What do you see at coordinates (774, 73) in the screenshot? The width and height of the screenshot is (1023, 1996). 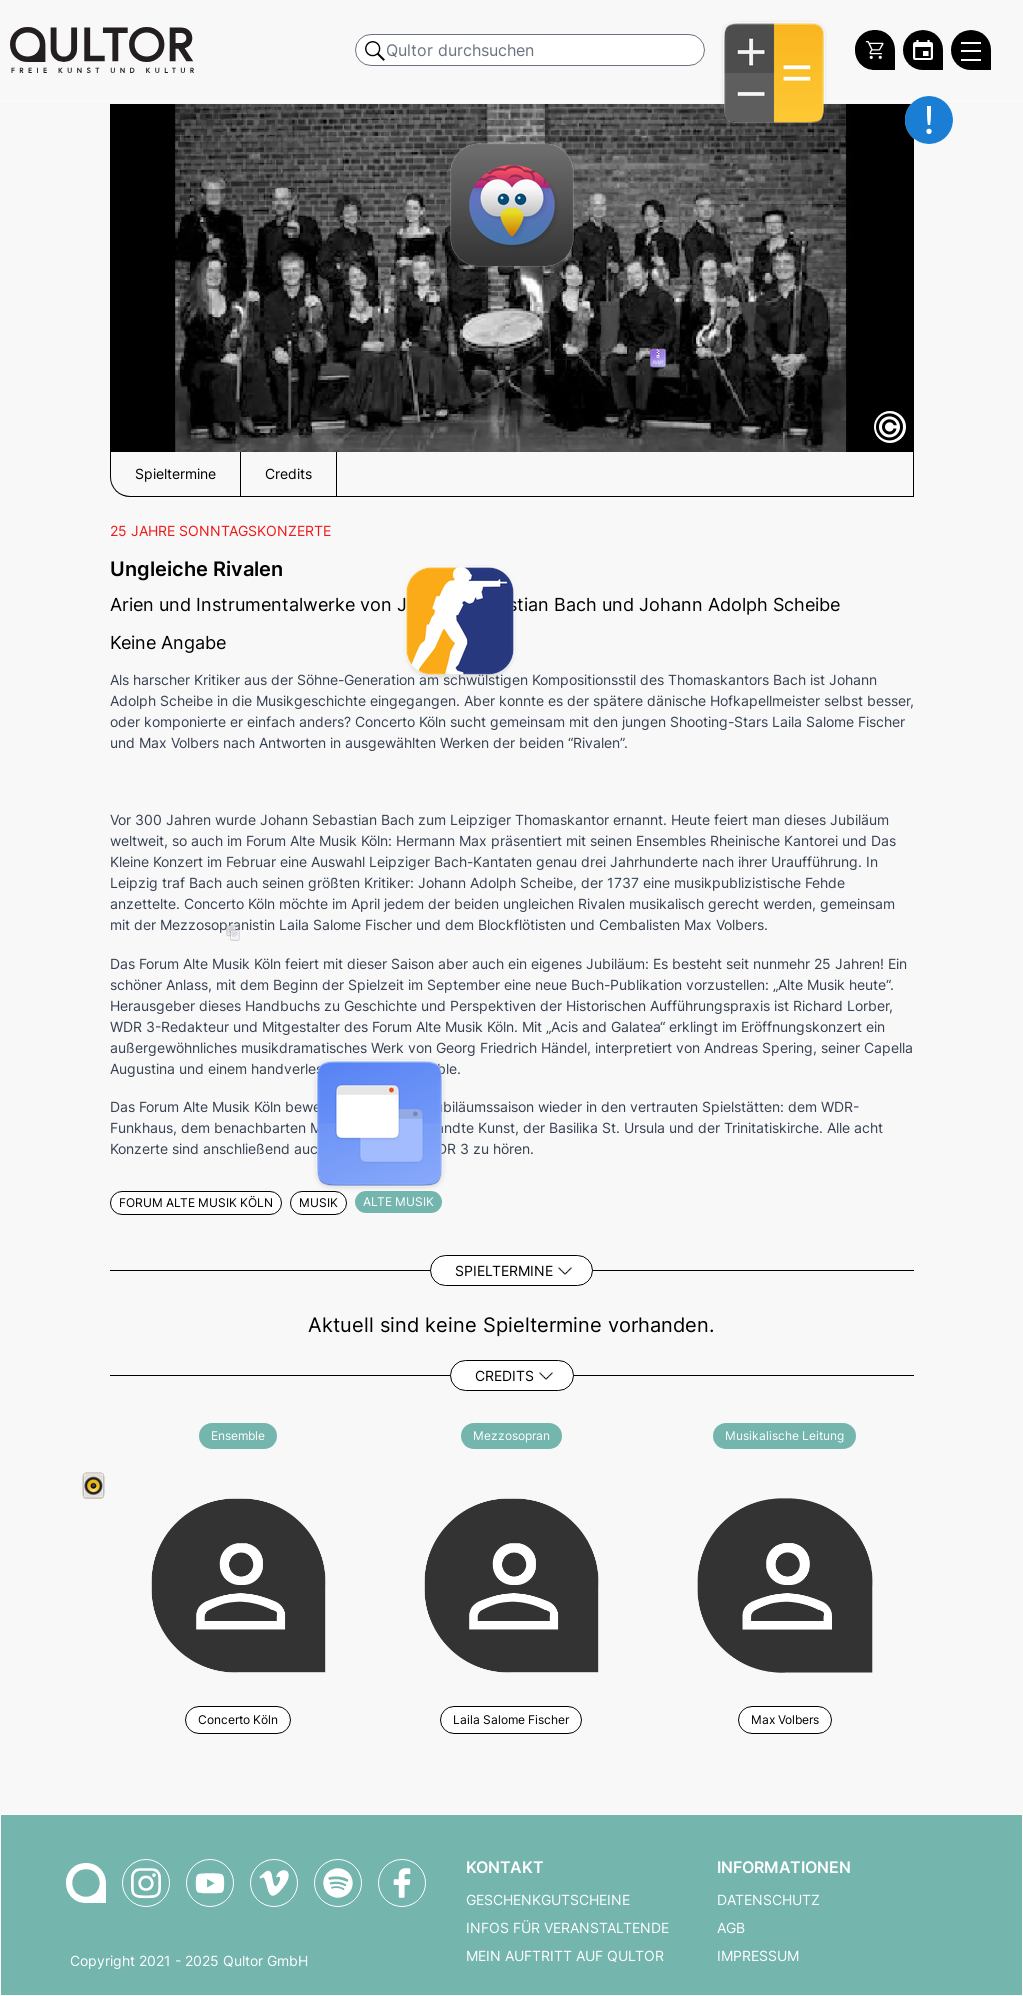 I see `open the calculator app` at bounding box center [774, 73].